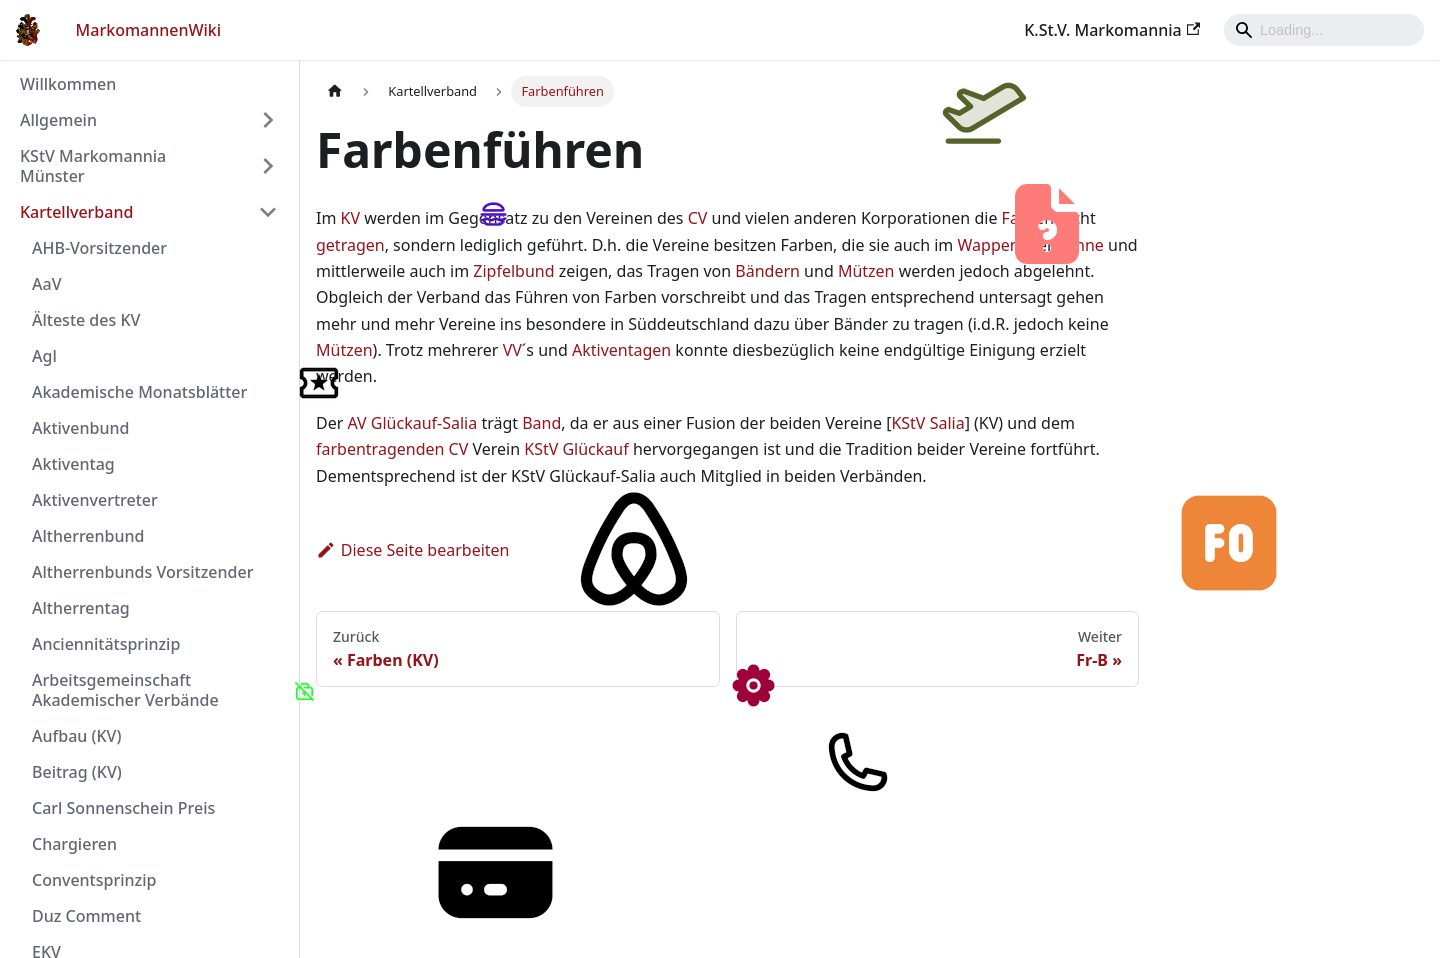  I want to click on first aid or medical services unavailable, so click(304, 691).